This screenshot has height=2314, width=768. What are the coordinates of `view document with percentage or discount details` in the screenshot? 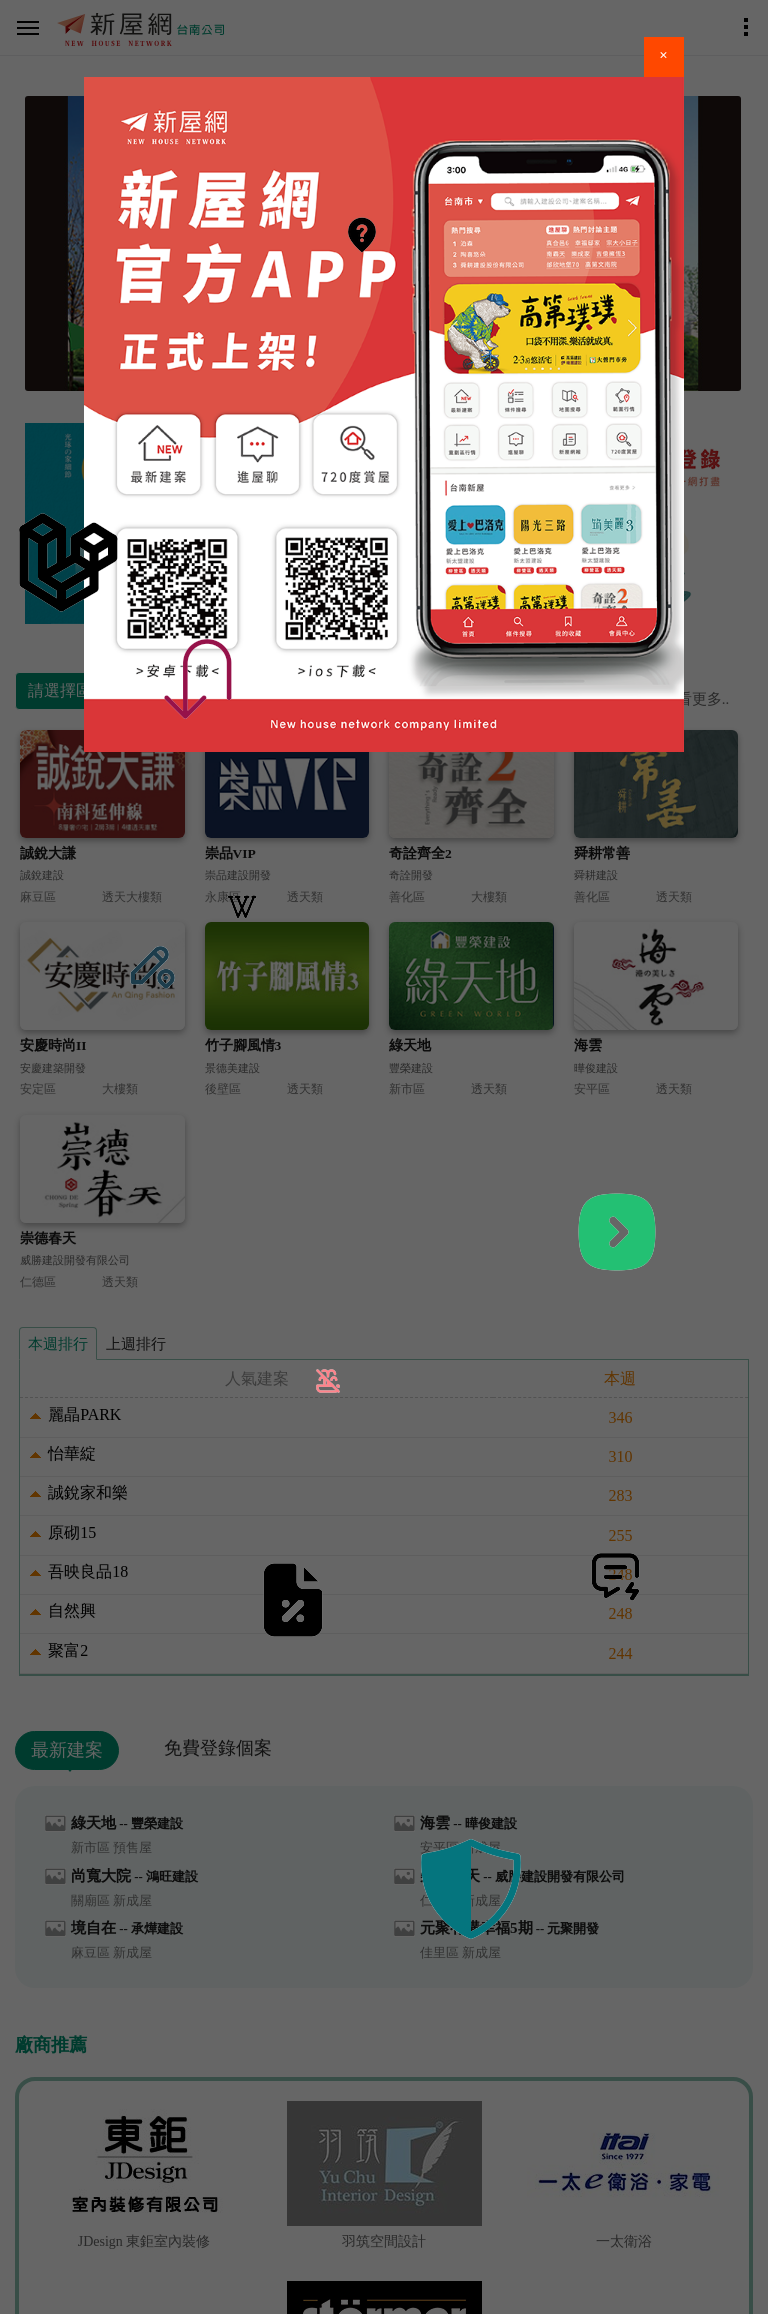 It's located at (293, 1600).